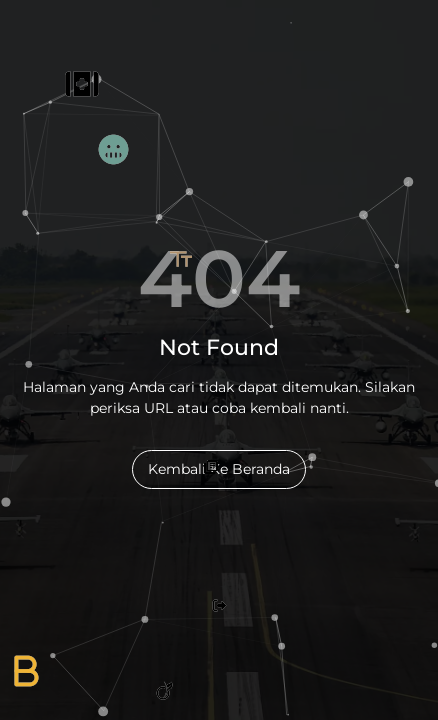 This screenshot has height=720, width=438. What do you see at coordinates (164, 690) in the screenshot?
I see `link to viadeo professional network profile` at bounding box center [164, 690].